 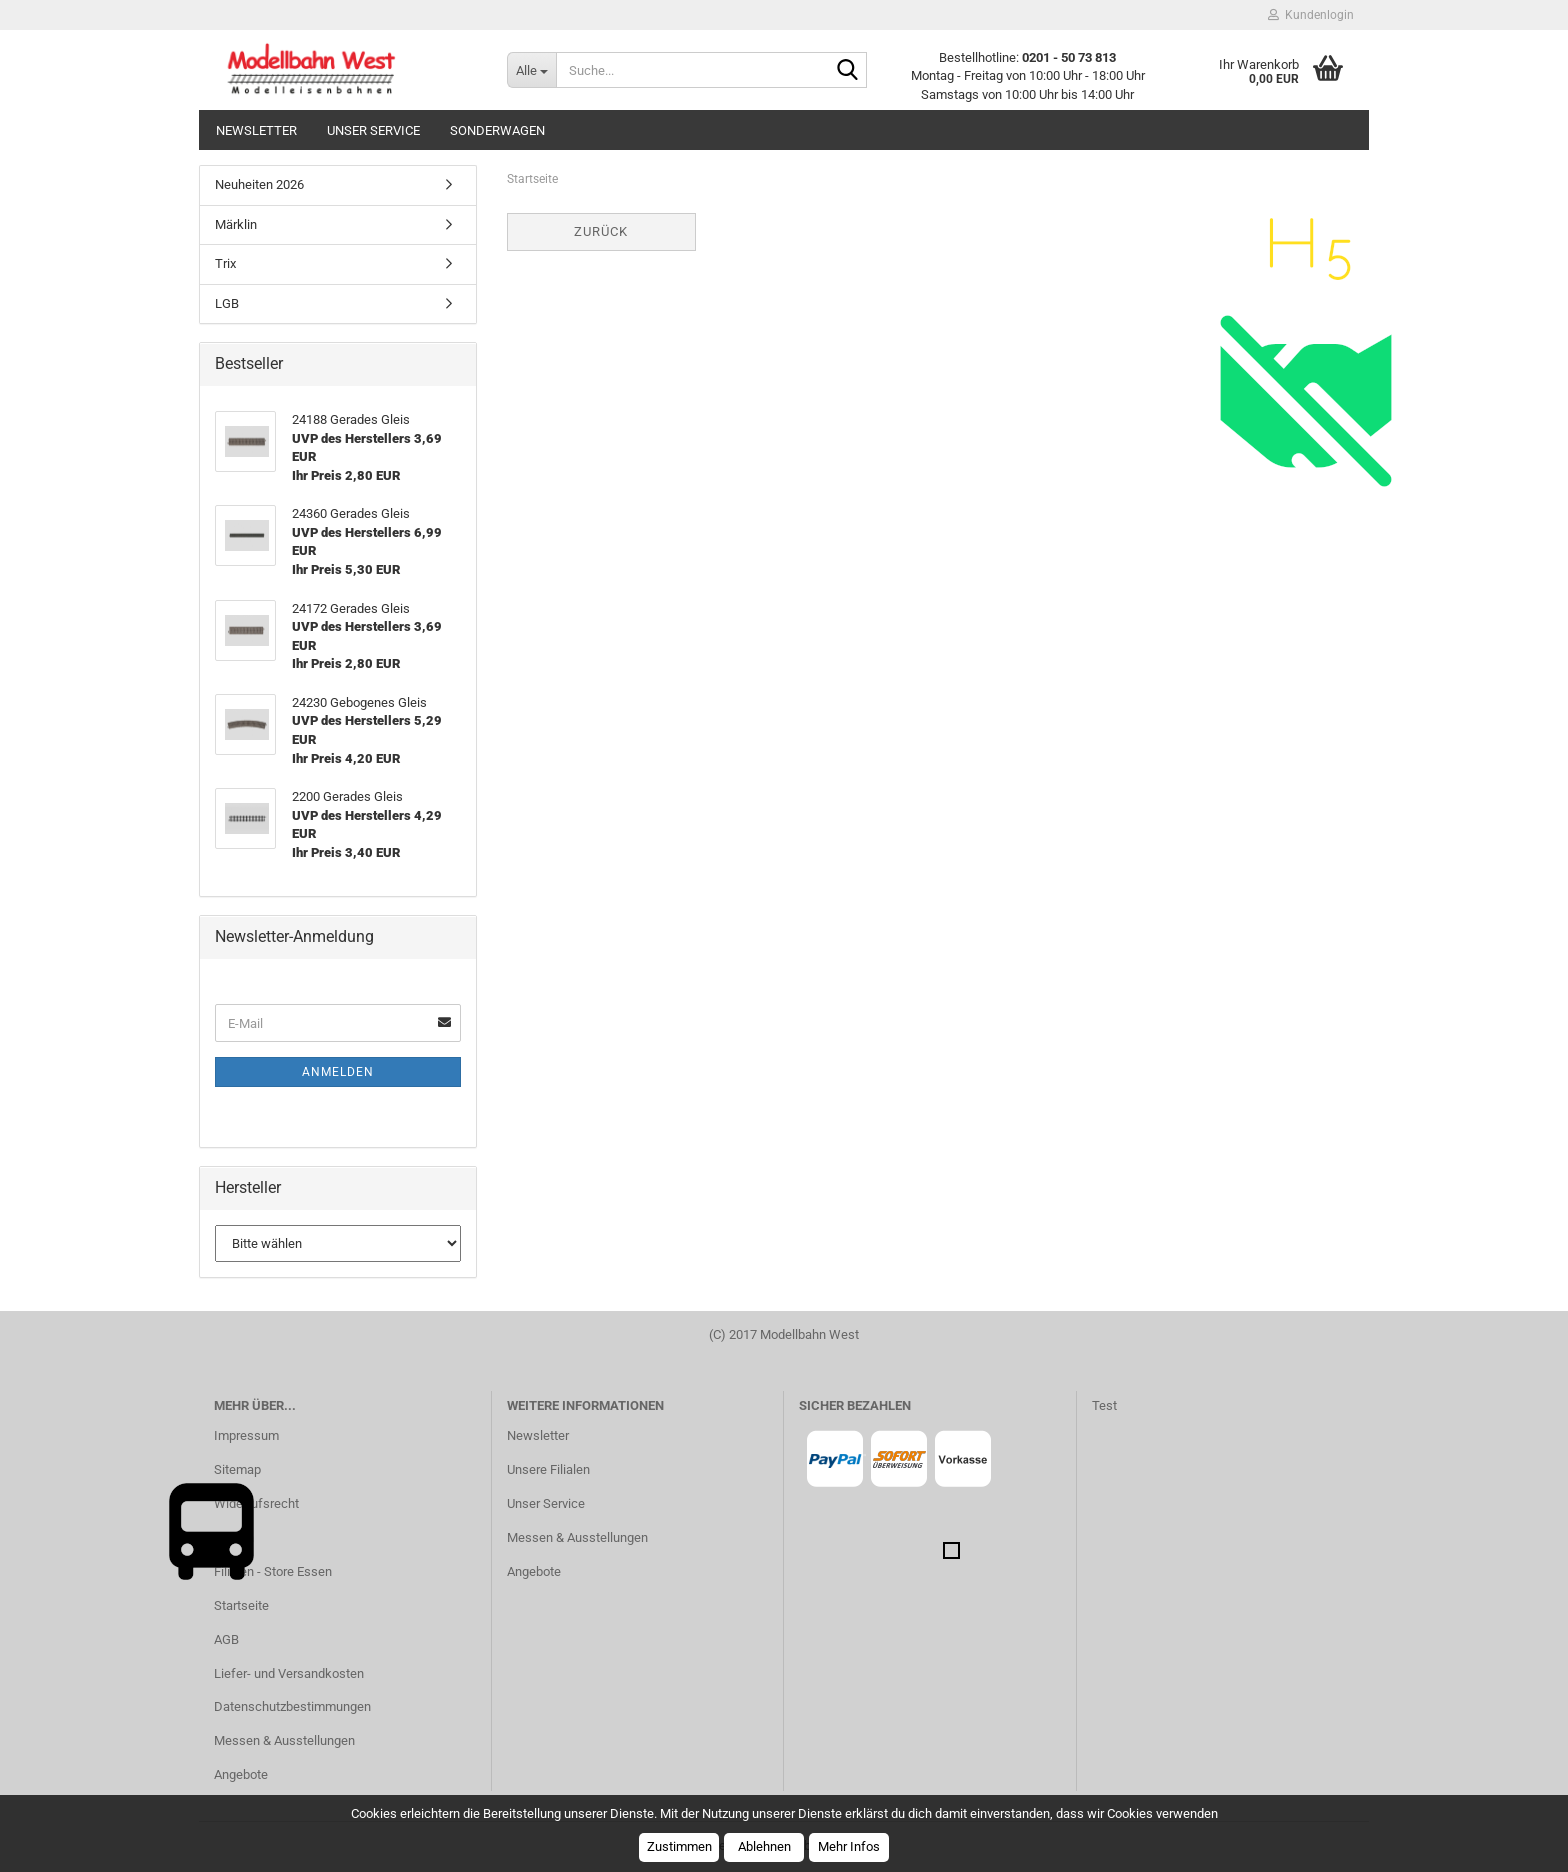 I want to click on format text as heading level 5, so click(x=1305, y=247).